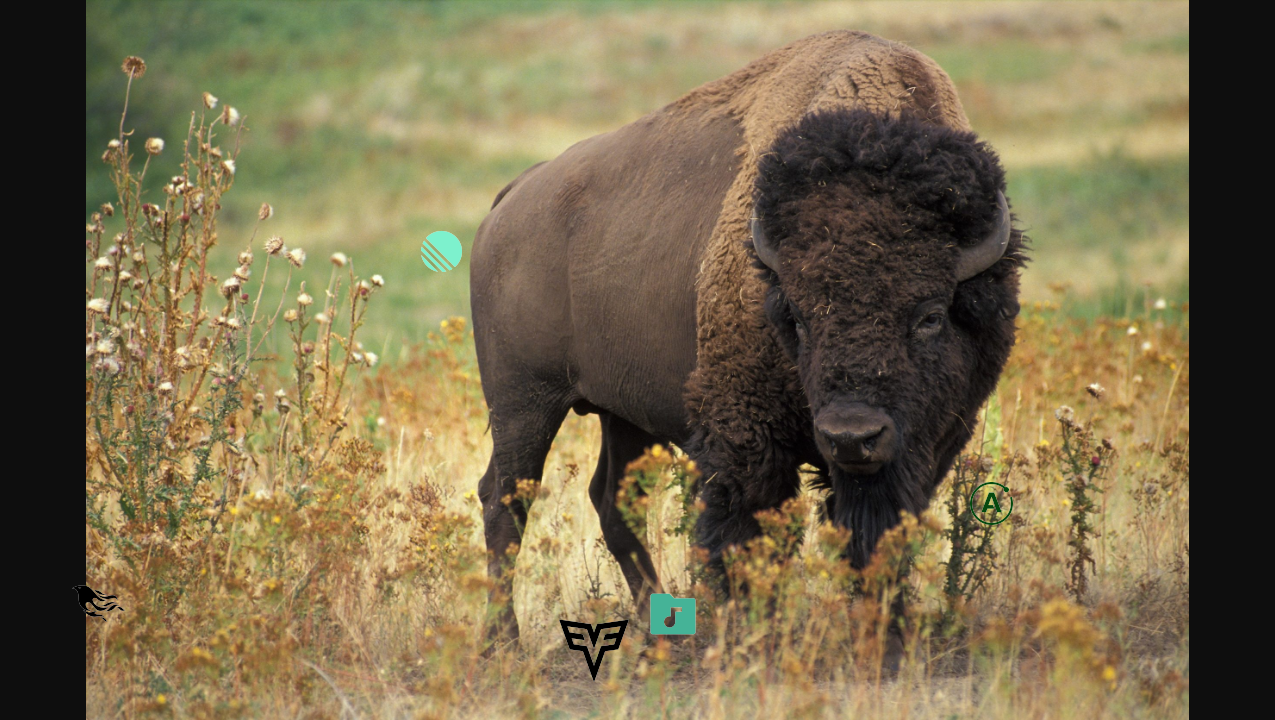 This screenshot has height=720, width=1275. What do you see at coordinates (594, 651) in the screenshot?
I see `open CodeSignal app or website` at bounding box center [594, 651].